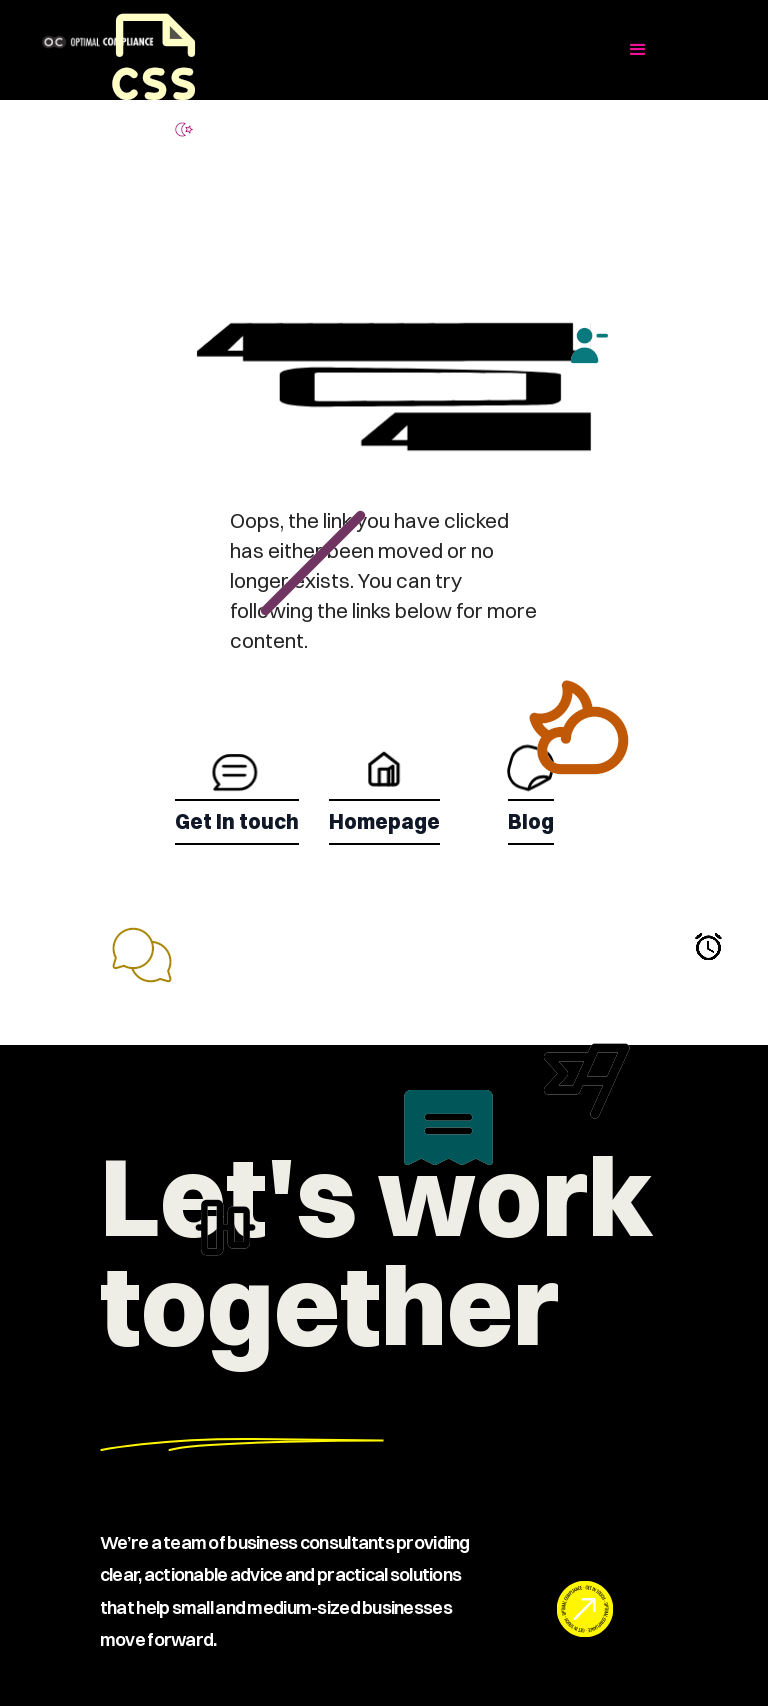 The height and width of the screenshot is (1706, 768). What do you see at coordinates (313, 563) in the screenshot?
I see `indicates a disabled or unavailable feature` at bounding box center [313, 563].